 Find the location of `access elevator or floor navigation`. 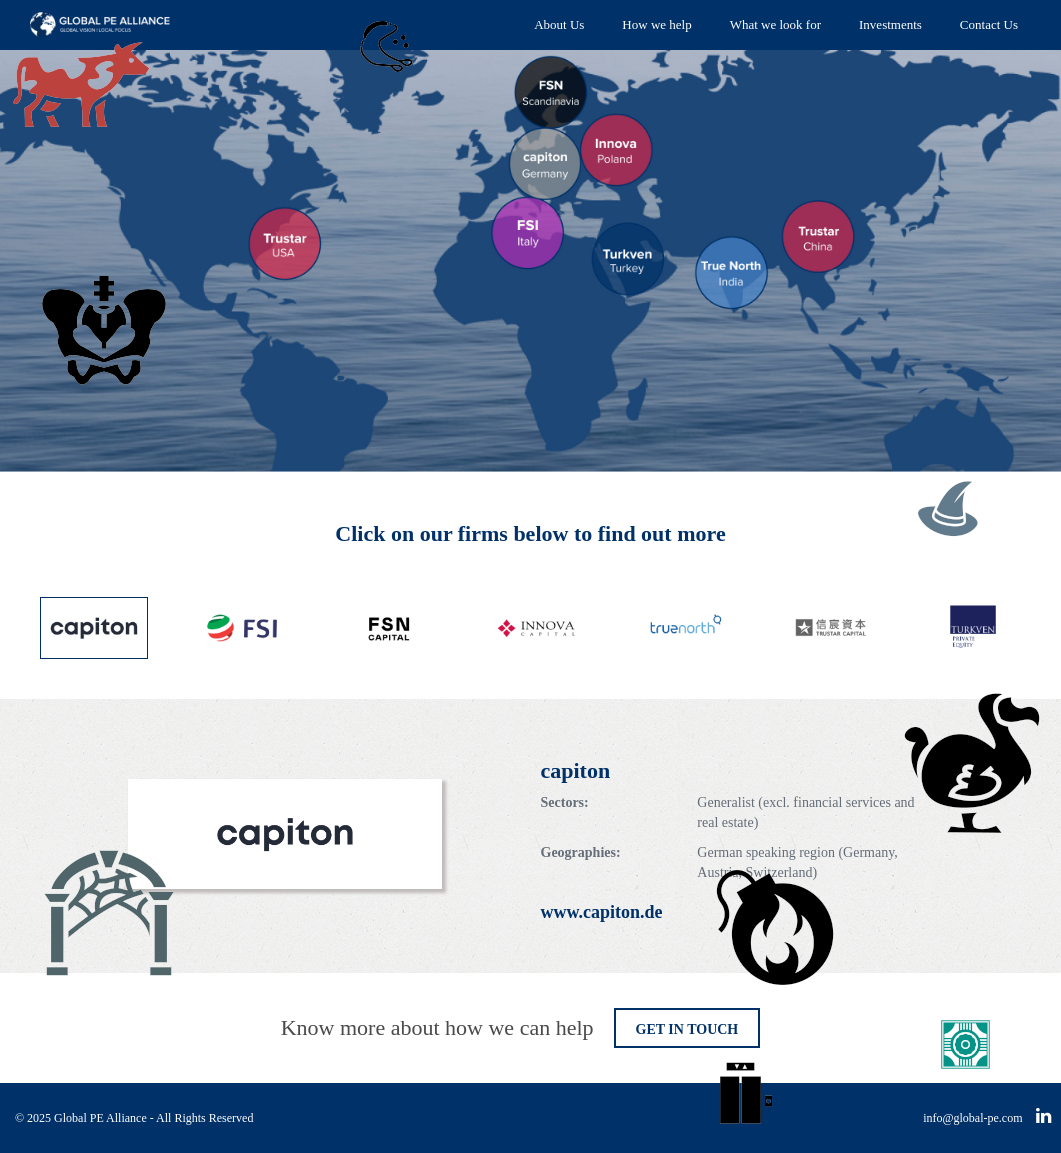

access elevator or floor navigation is located at coordinates (740, 1092).